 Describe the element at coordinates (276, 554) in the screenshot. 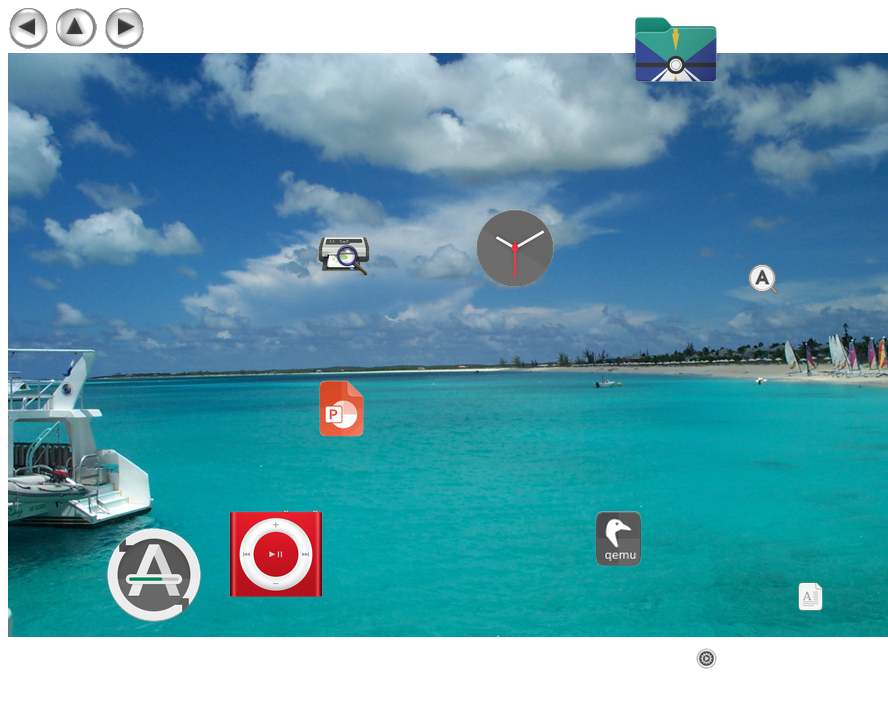

I see `indicates a connected iPod shuffle device` at that location.